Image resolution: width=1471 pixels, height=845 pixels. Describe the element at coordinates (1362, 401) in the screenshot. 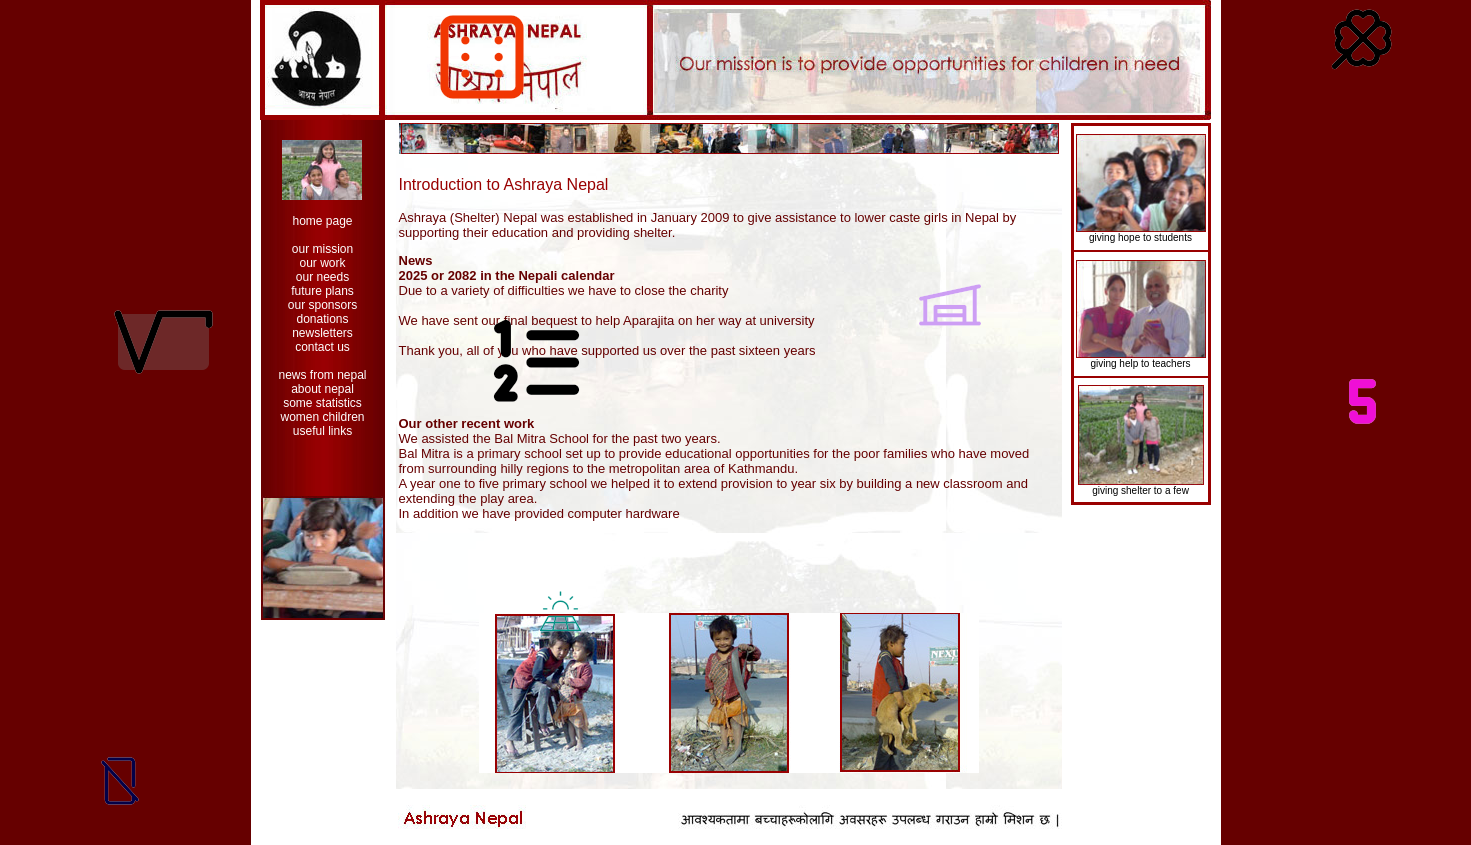

I see `indicates step 5 in a multi-step process` at that location.